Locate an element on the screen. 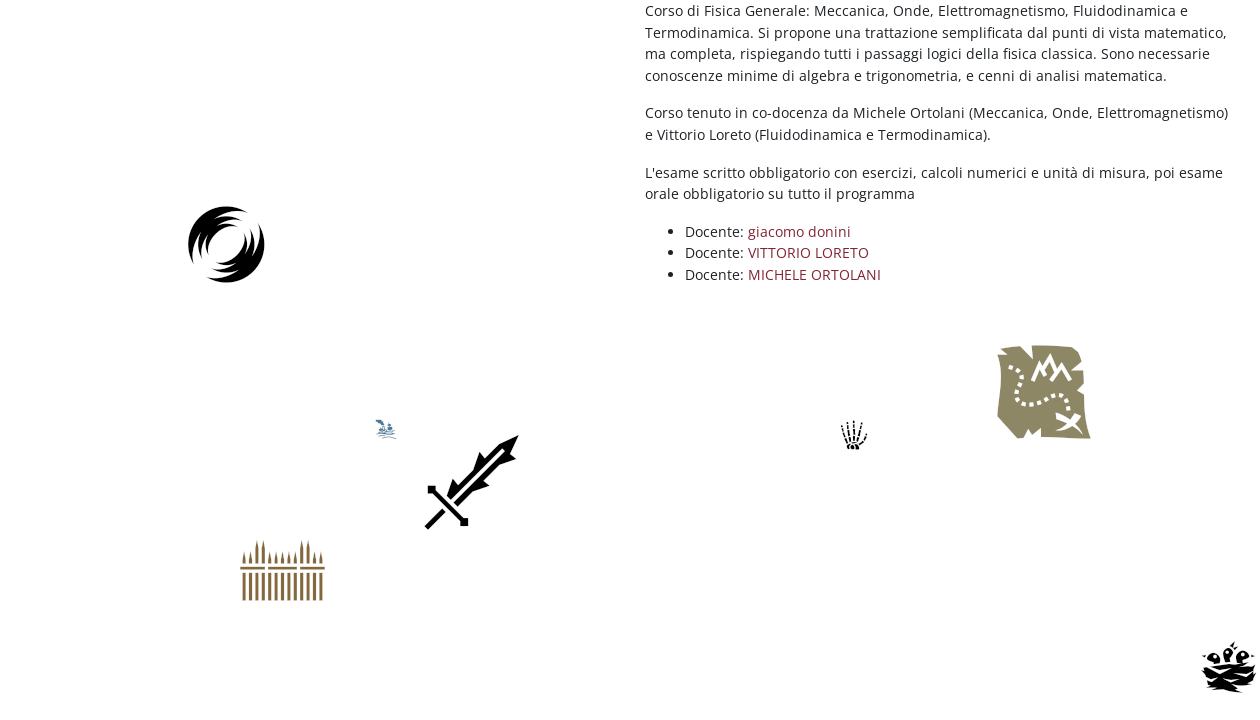 The image size is (1260, 720). view treasure map or quest location is located at coordinates (1044, 392).